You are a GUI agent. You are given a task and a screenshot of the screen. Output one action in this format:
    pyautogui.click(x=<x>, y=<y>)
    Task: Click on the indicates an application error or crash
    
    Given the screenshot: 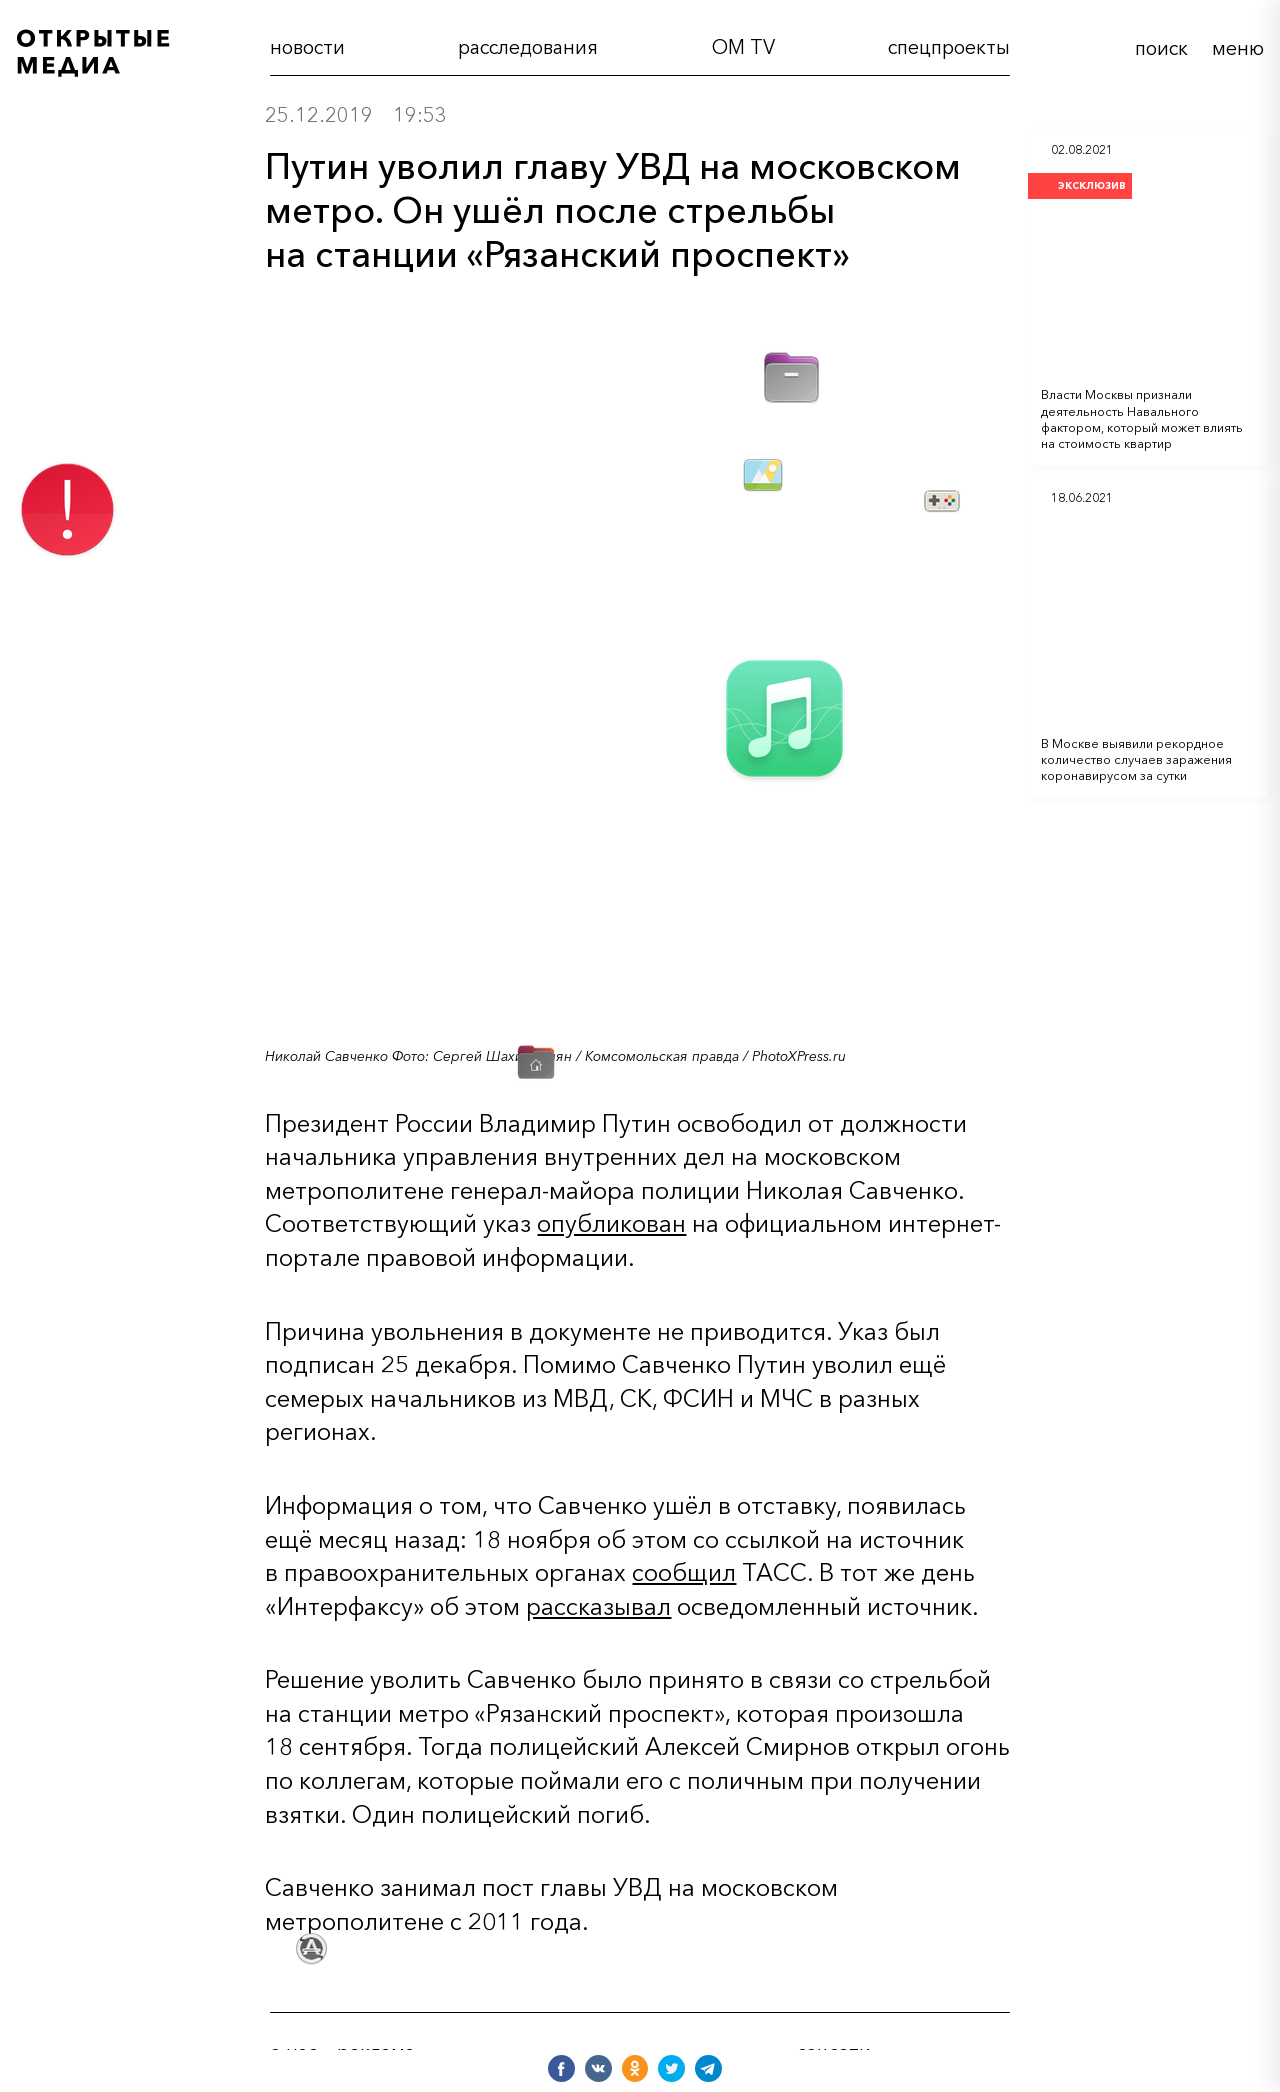 What is the action you would take?
    pyautogui.click(x=67, y=509)
    